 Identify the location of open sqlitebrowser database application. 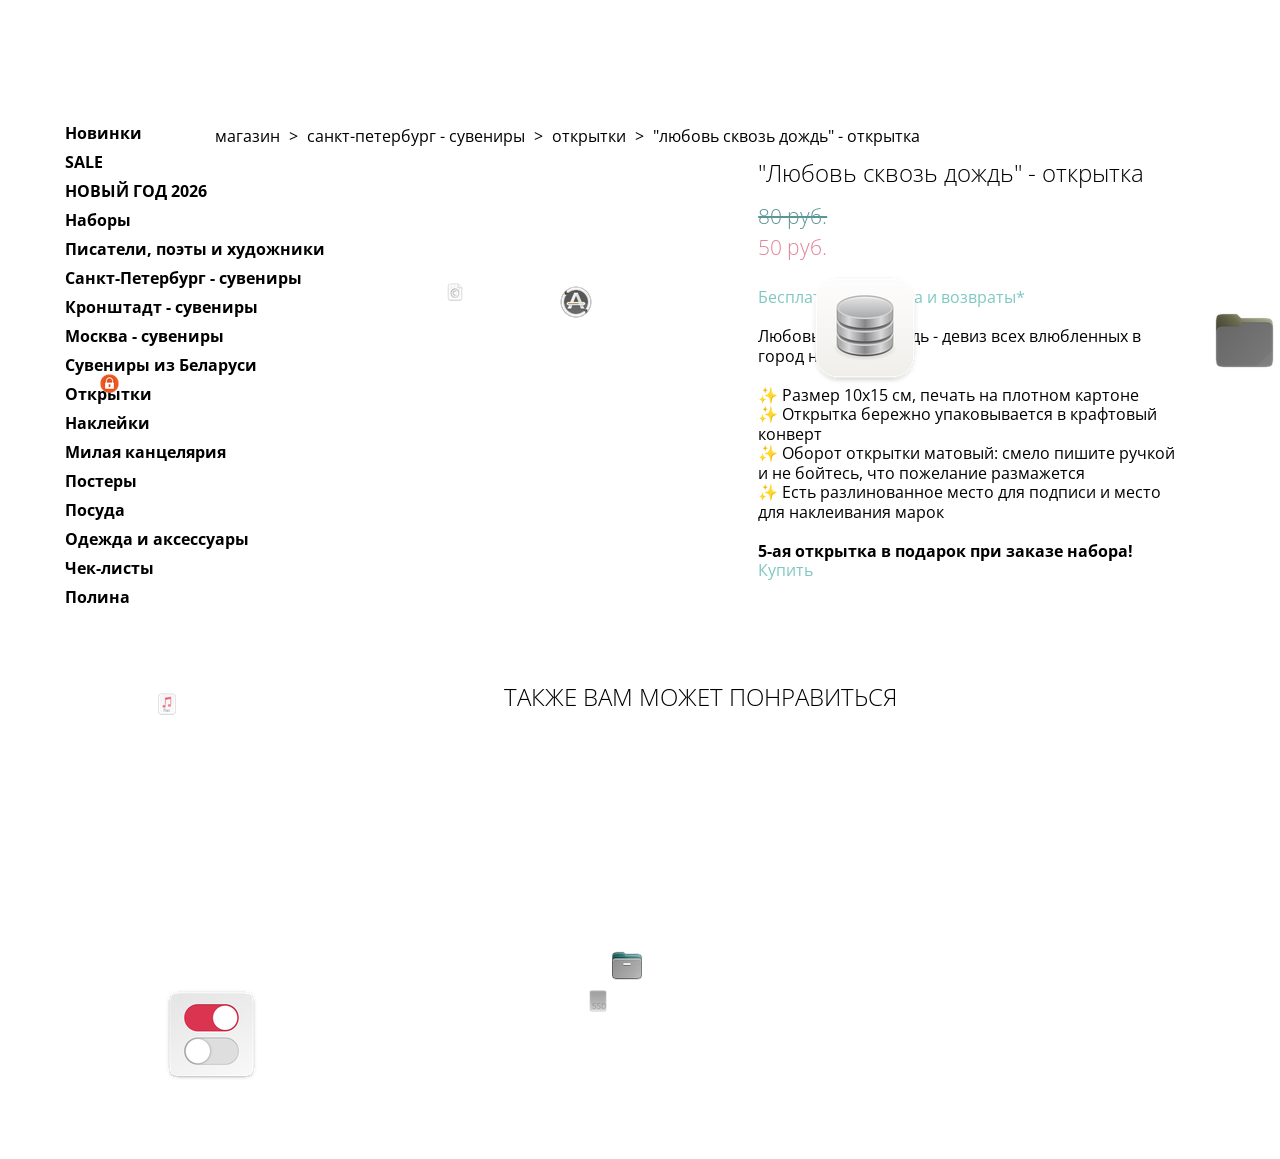
(865, 328).